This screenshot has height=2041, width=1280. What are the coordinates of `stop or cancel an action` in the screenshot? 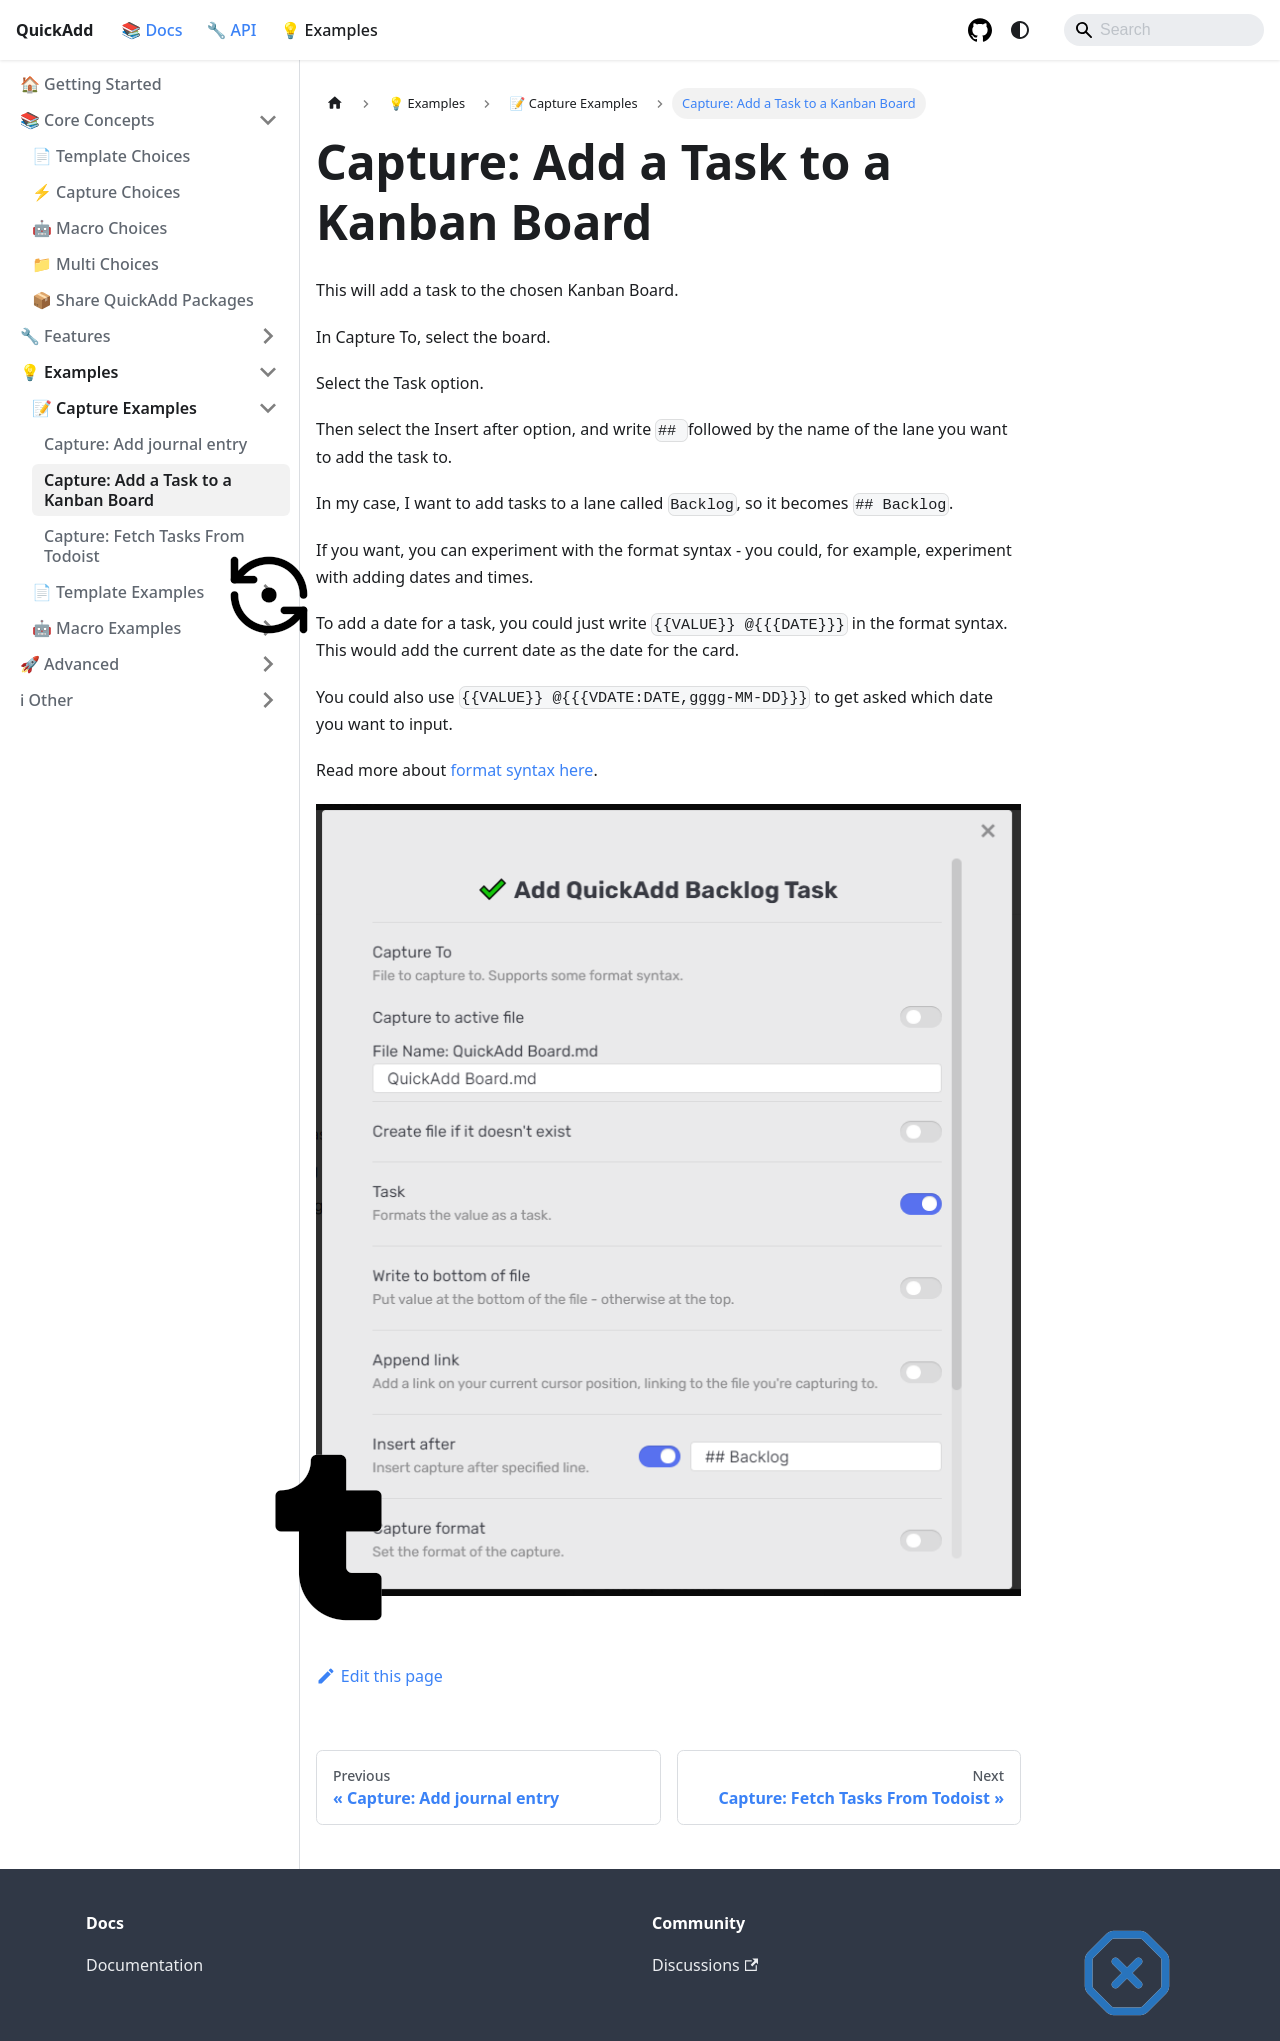 It's located at (1127, 1973).